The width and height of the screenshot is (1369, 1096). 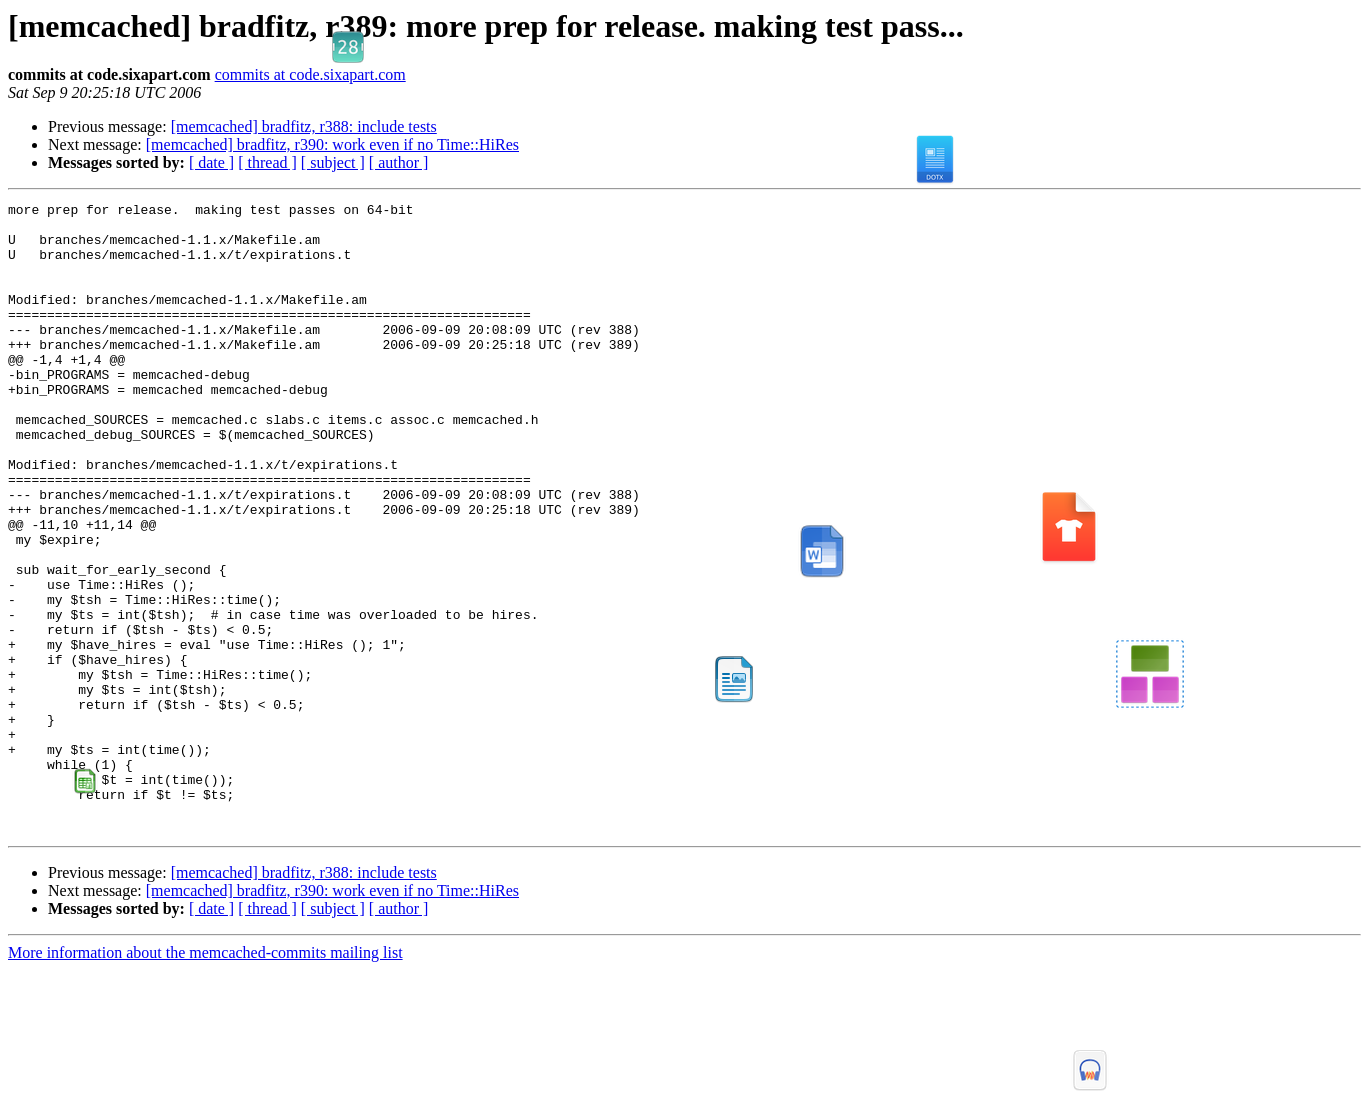 I want to click on select all items in the current view, so click(x=1150, y=674).